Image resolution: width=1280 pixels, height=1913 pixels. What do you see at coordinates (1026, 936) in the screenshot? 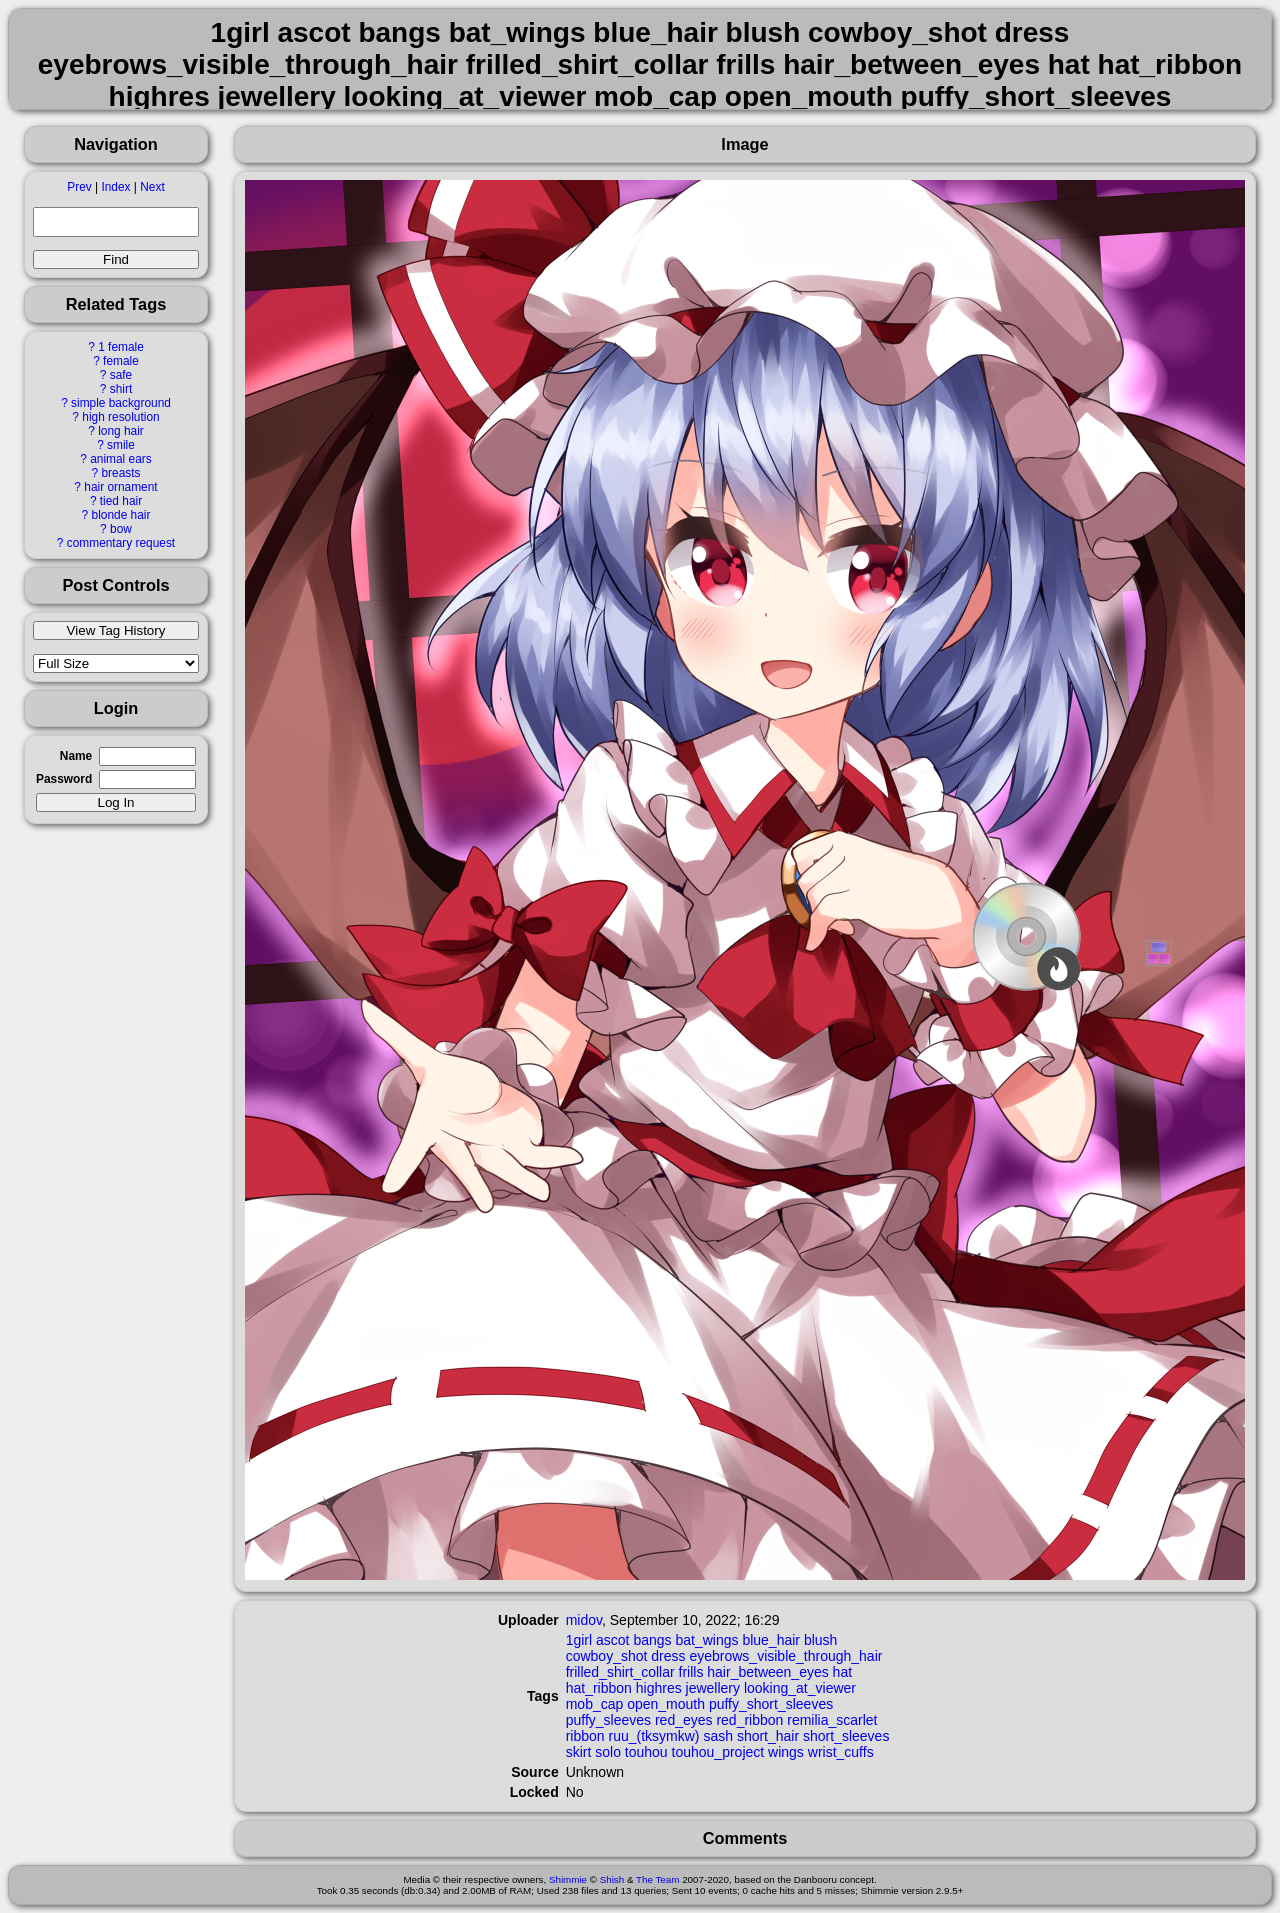
I see `burn files to a CD or DVD` at bounding box center [1026, 936].